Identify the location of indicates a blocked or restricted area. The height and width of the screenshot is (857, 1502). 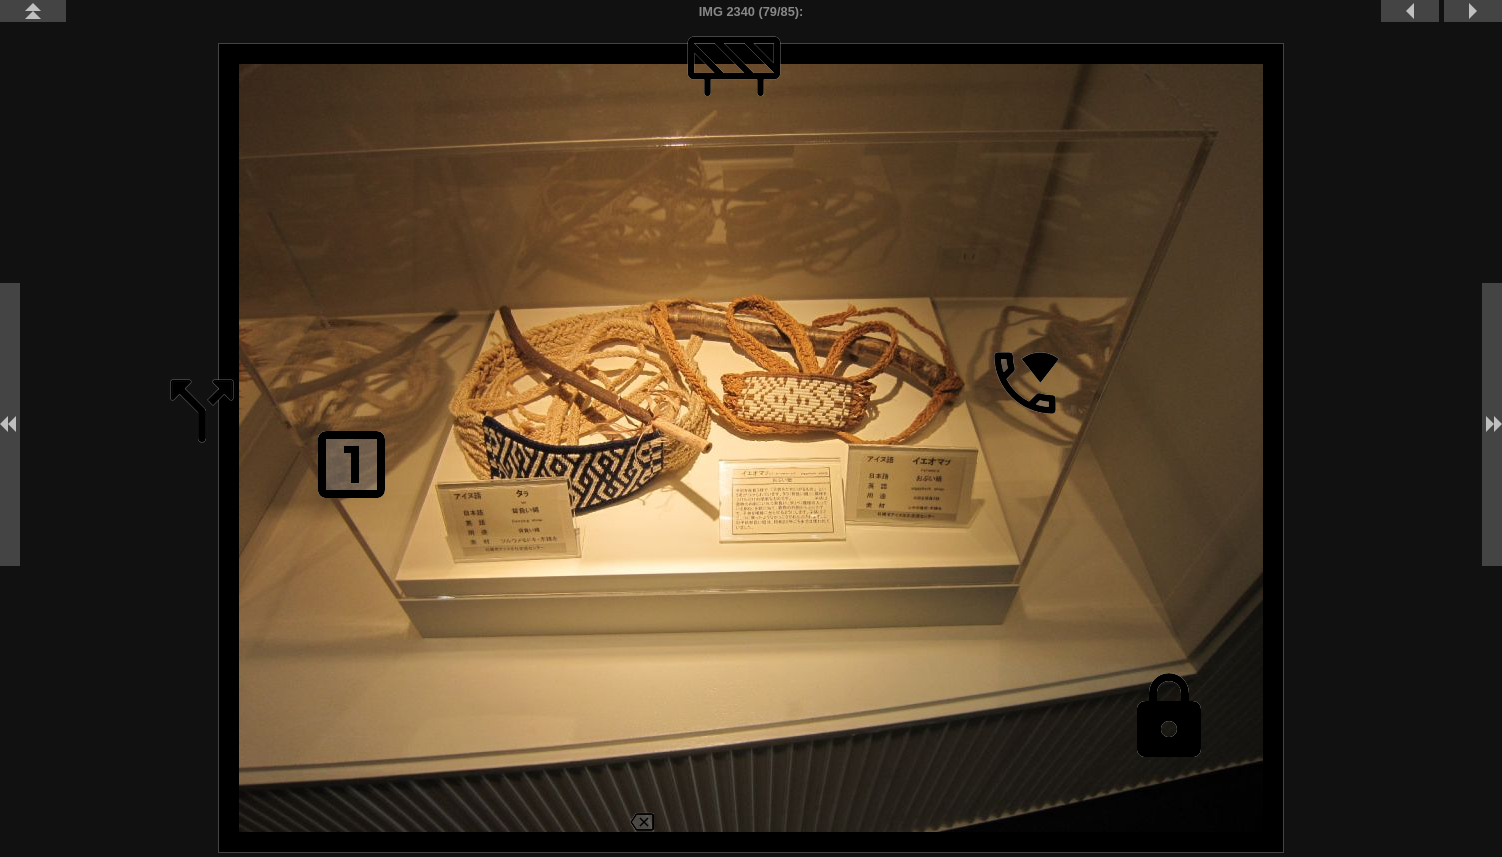
(734, 63).